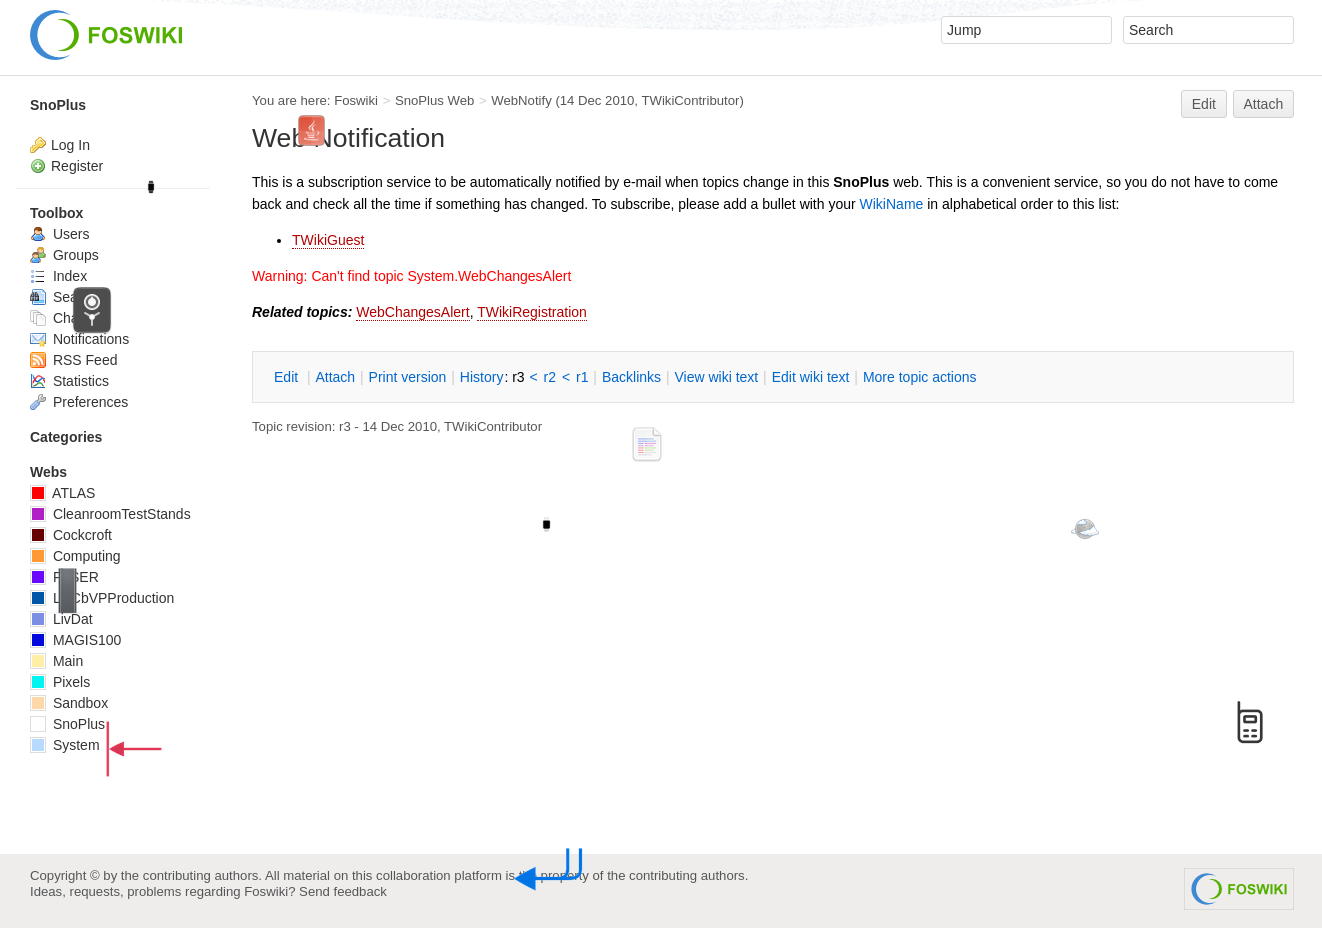 The height and width of the screenshot is (928, 1322). I want to click on apple watch device icon, so click(151, 187).